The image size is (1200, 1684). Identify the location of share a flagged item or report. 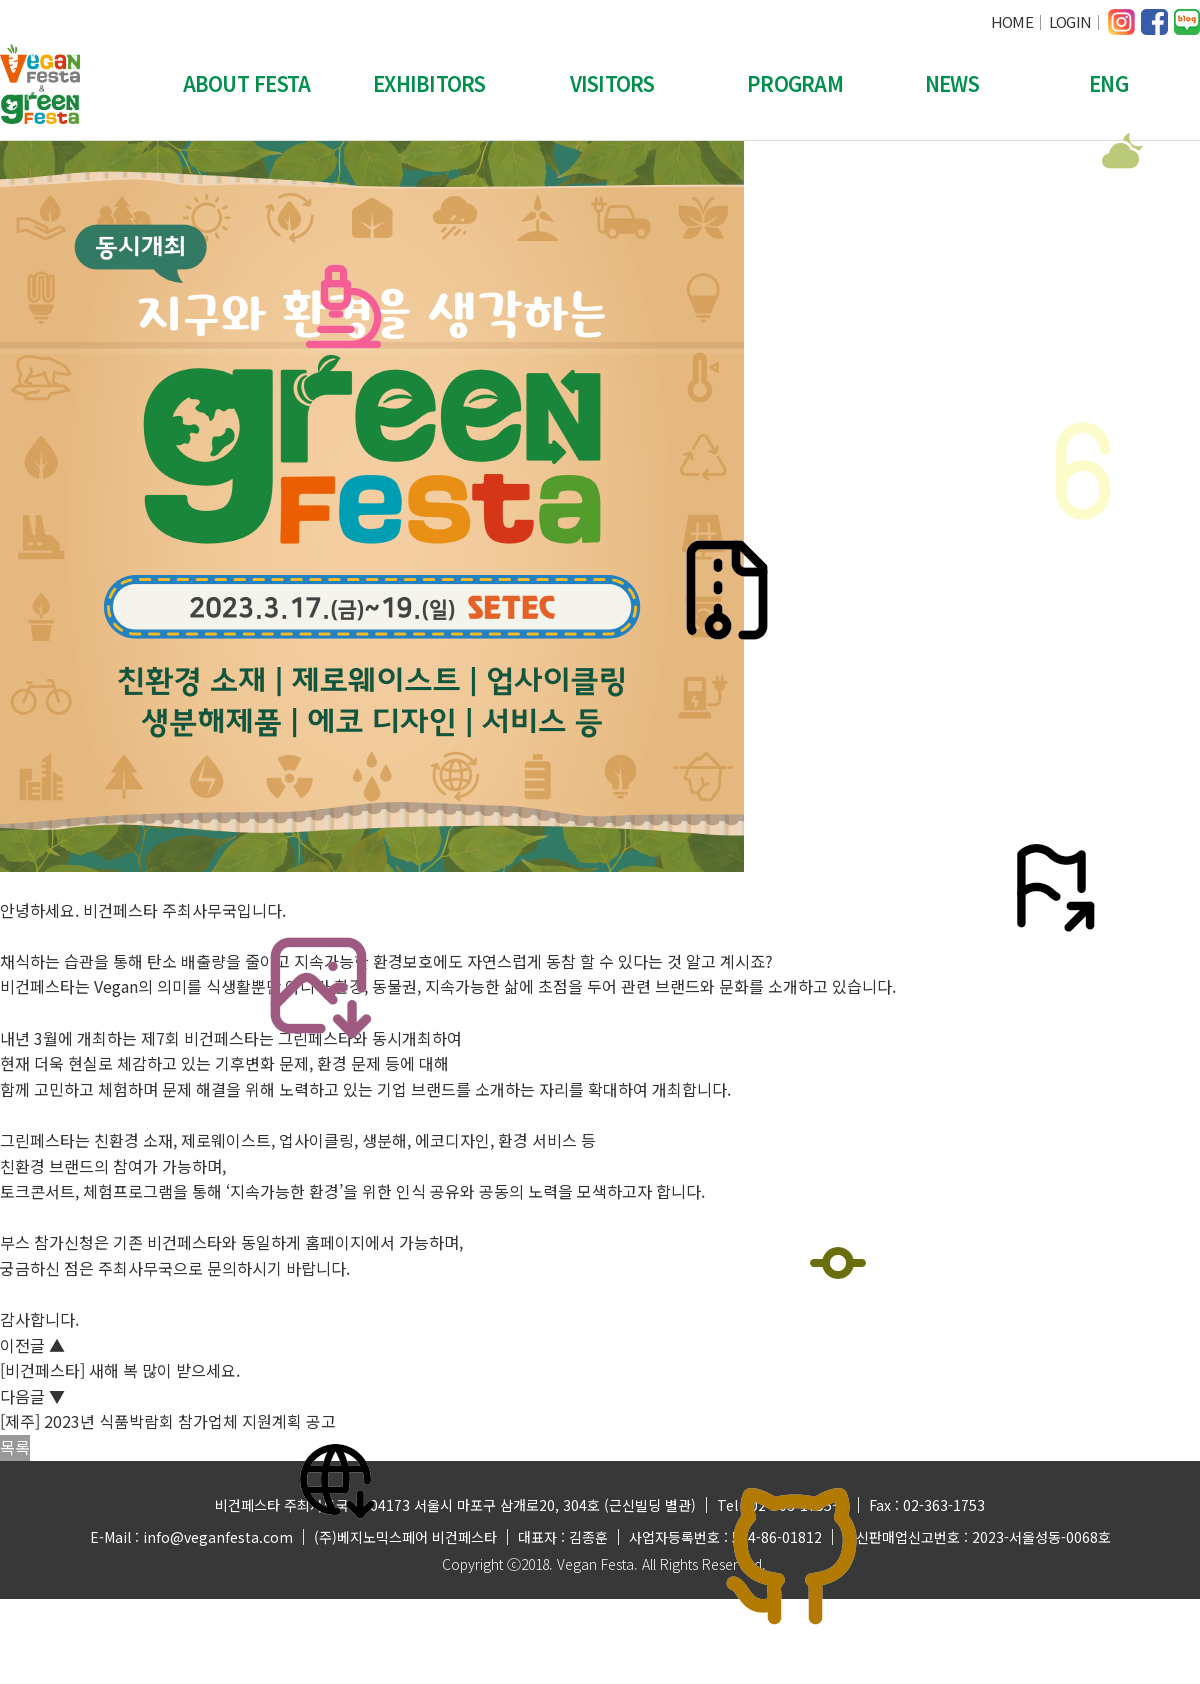
(1051, 884).